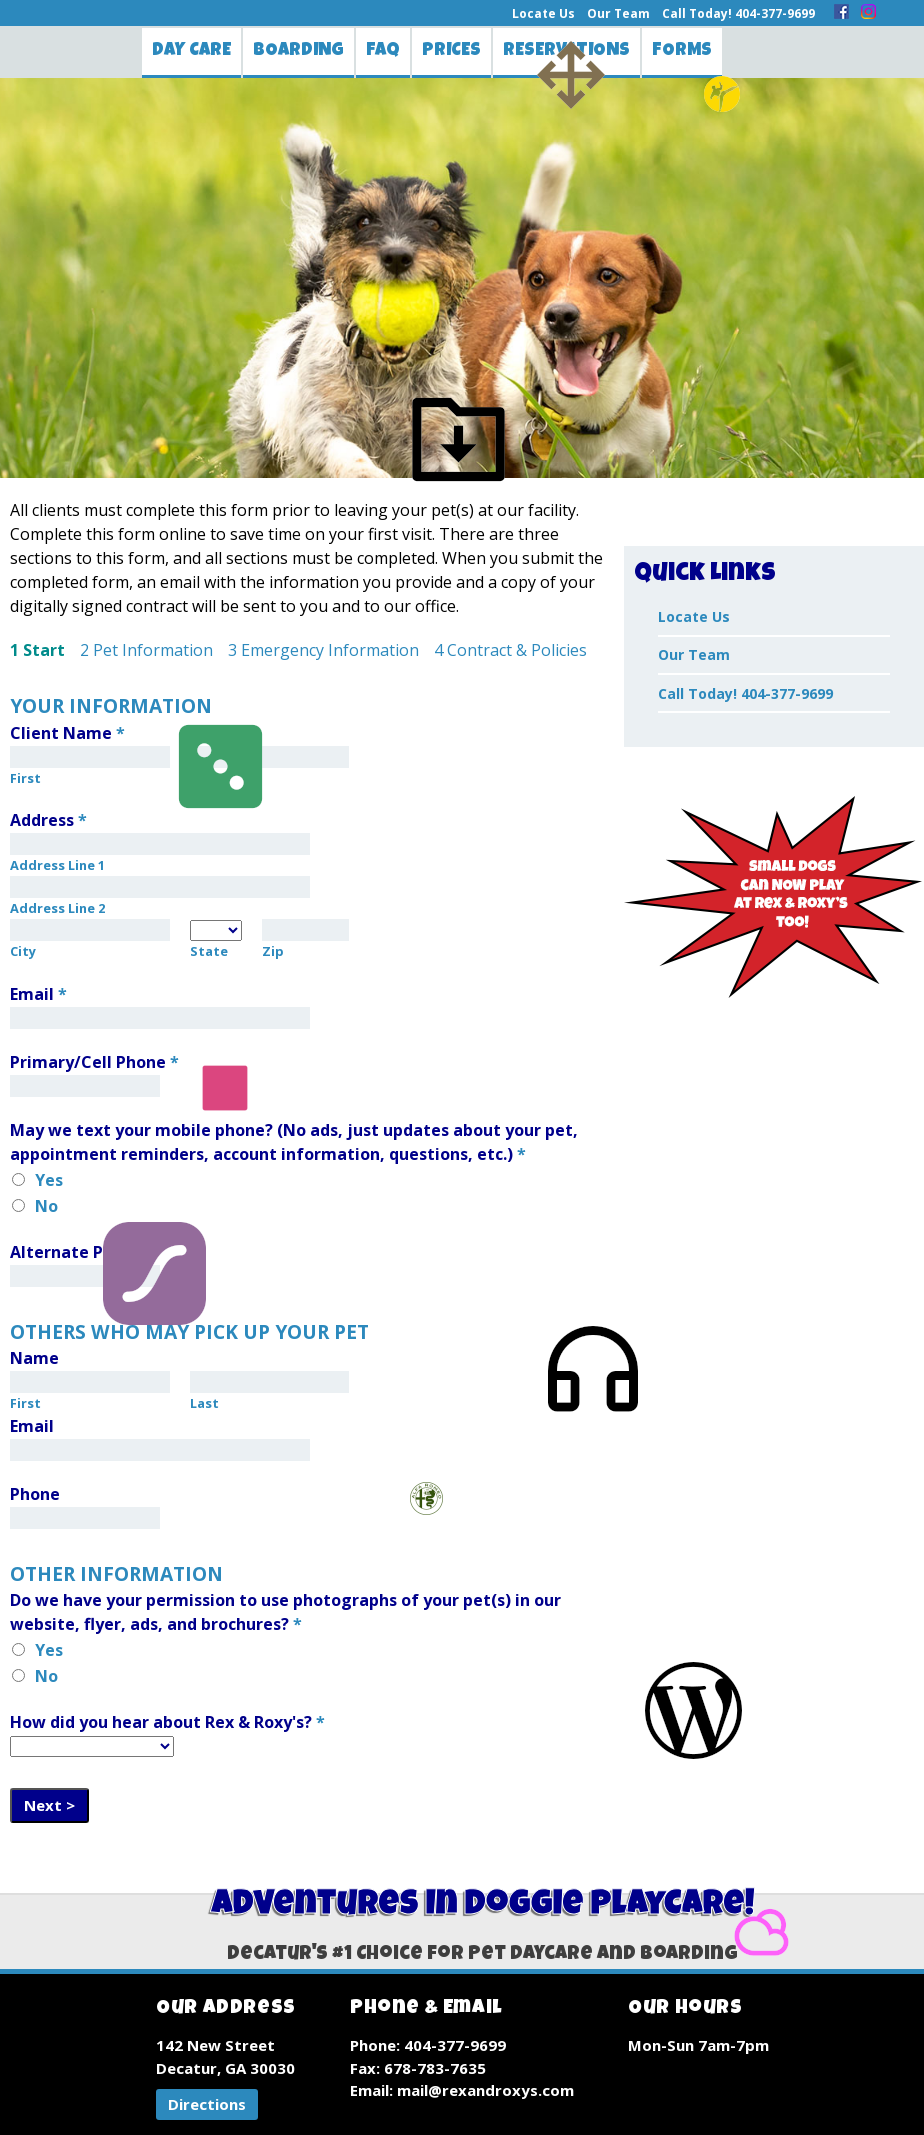 Image resolution: width=924 pixels, height=2135 pixels. What do you see at coordinates (458, 439) in the screenshot?
I see `download folder contents` at bounding box center [458, 439].